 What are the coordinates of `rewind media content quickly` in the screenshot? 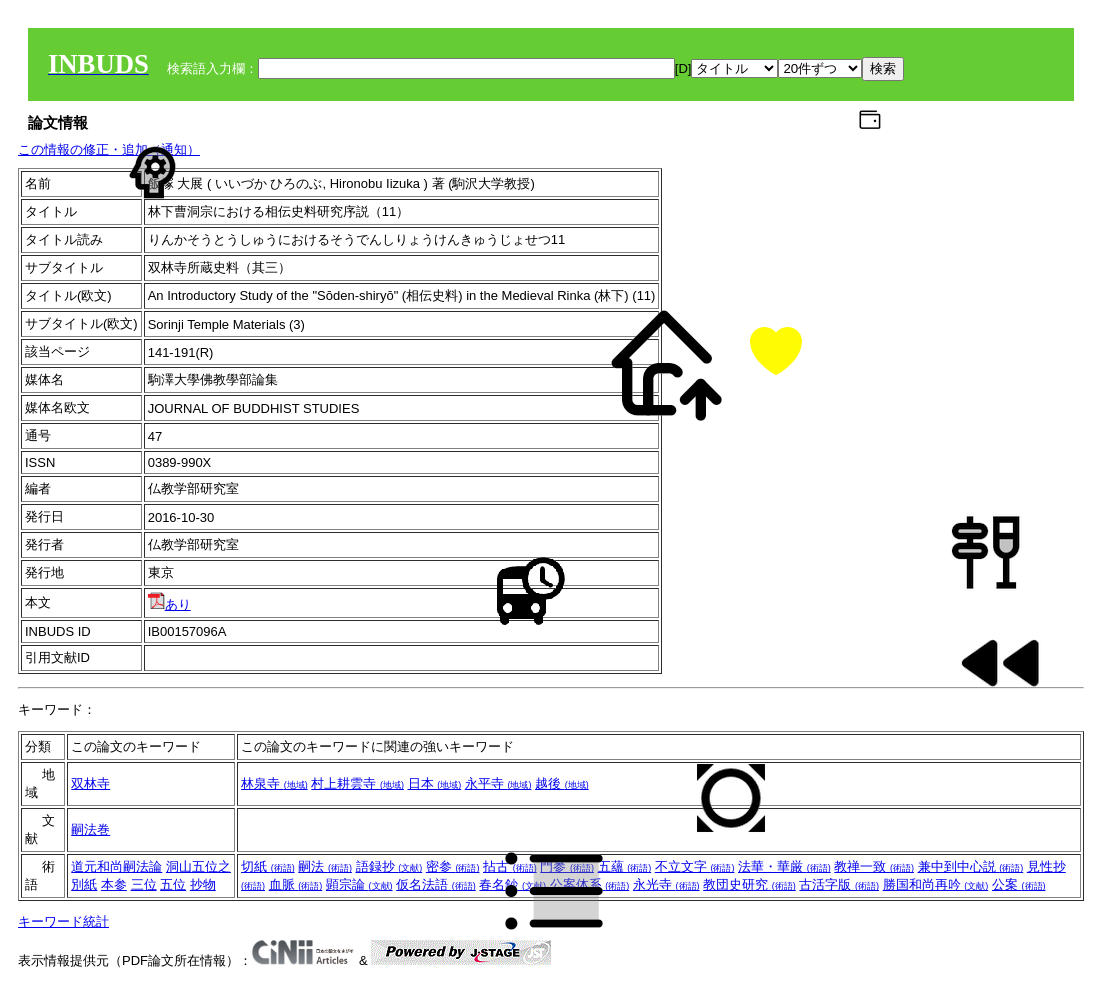 It's located at (1002, 663).